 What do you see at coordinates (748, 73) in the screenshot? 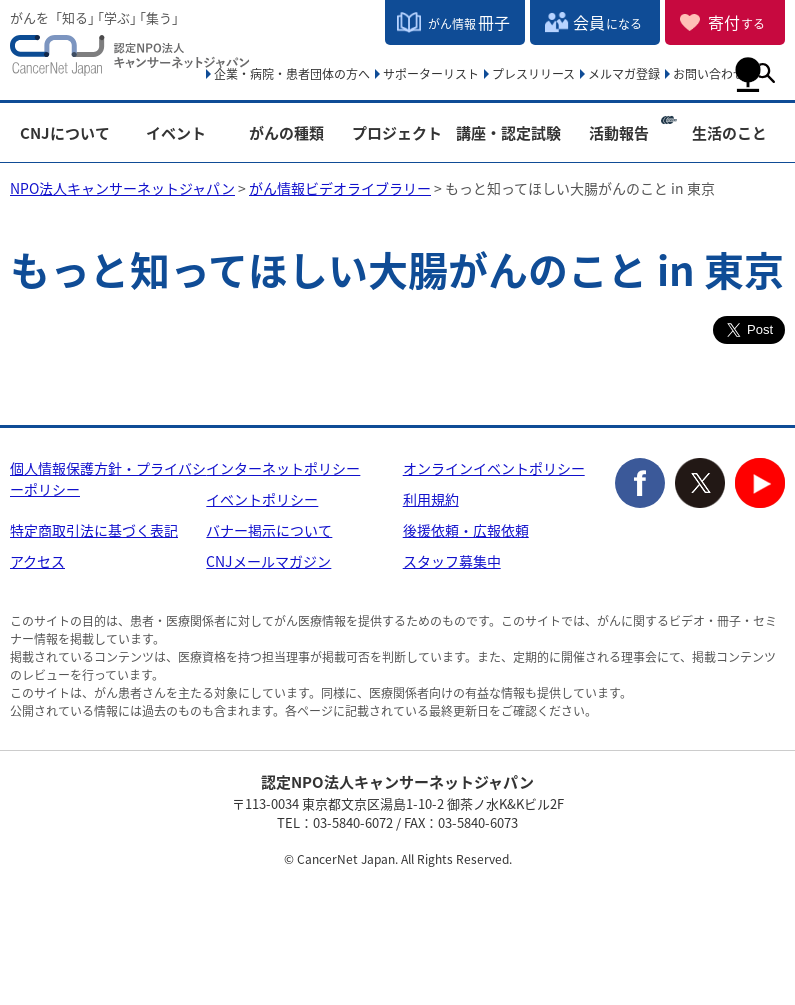
I see `view pinned location on map` at bounding box center [748, 73].